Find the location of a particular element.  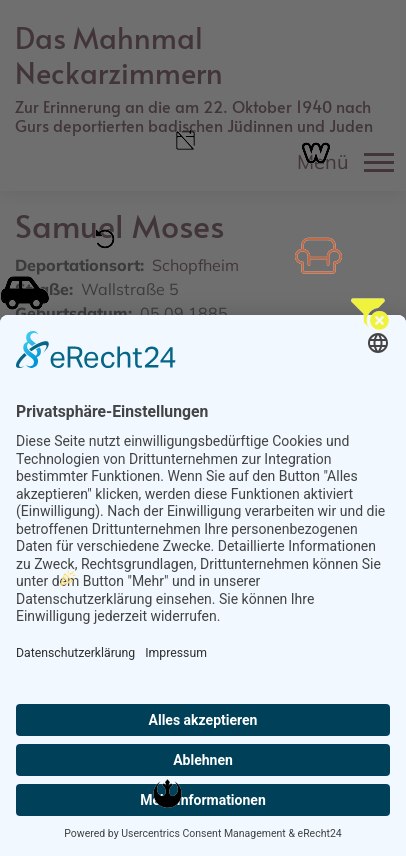

undo last action is located at coordinates (105, 239).